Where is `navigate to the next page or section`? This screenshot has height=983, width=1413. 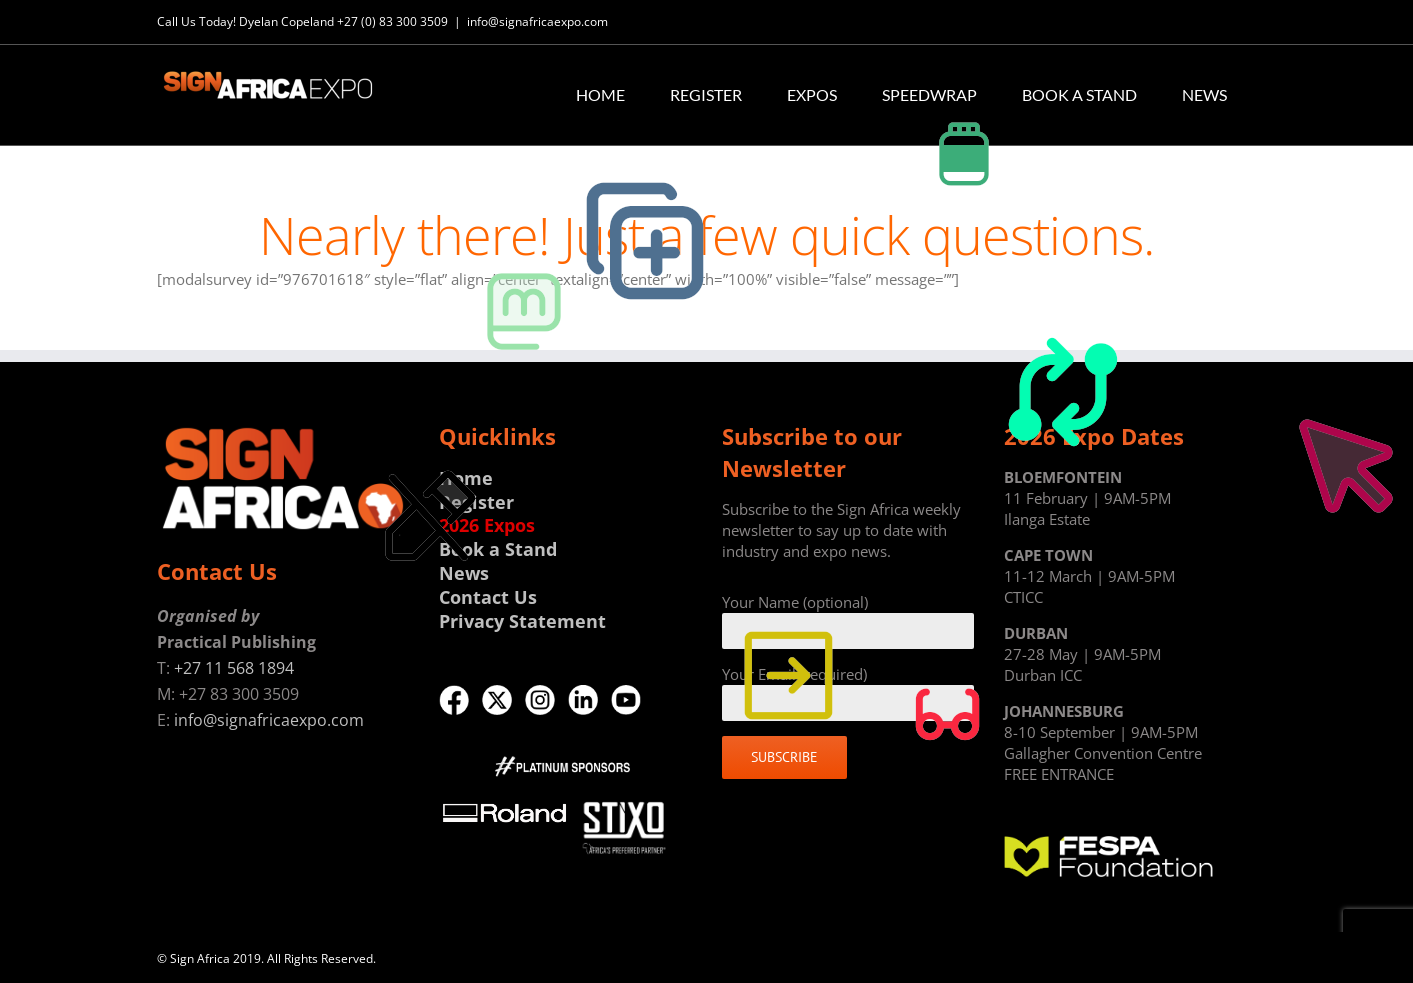
navigate to the next page or section is located at coordinates (788, 675).